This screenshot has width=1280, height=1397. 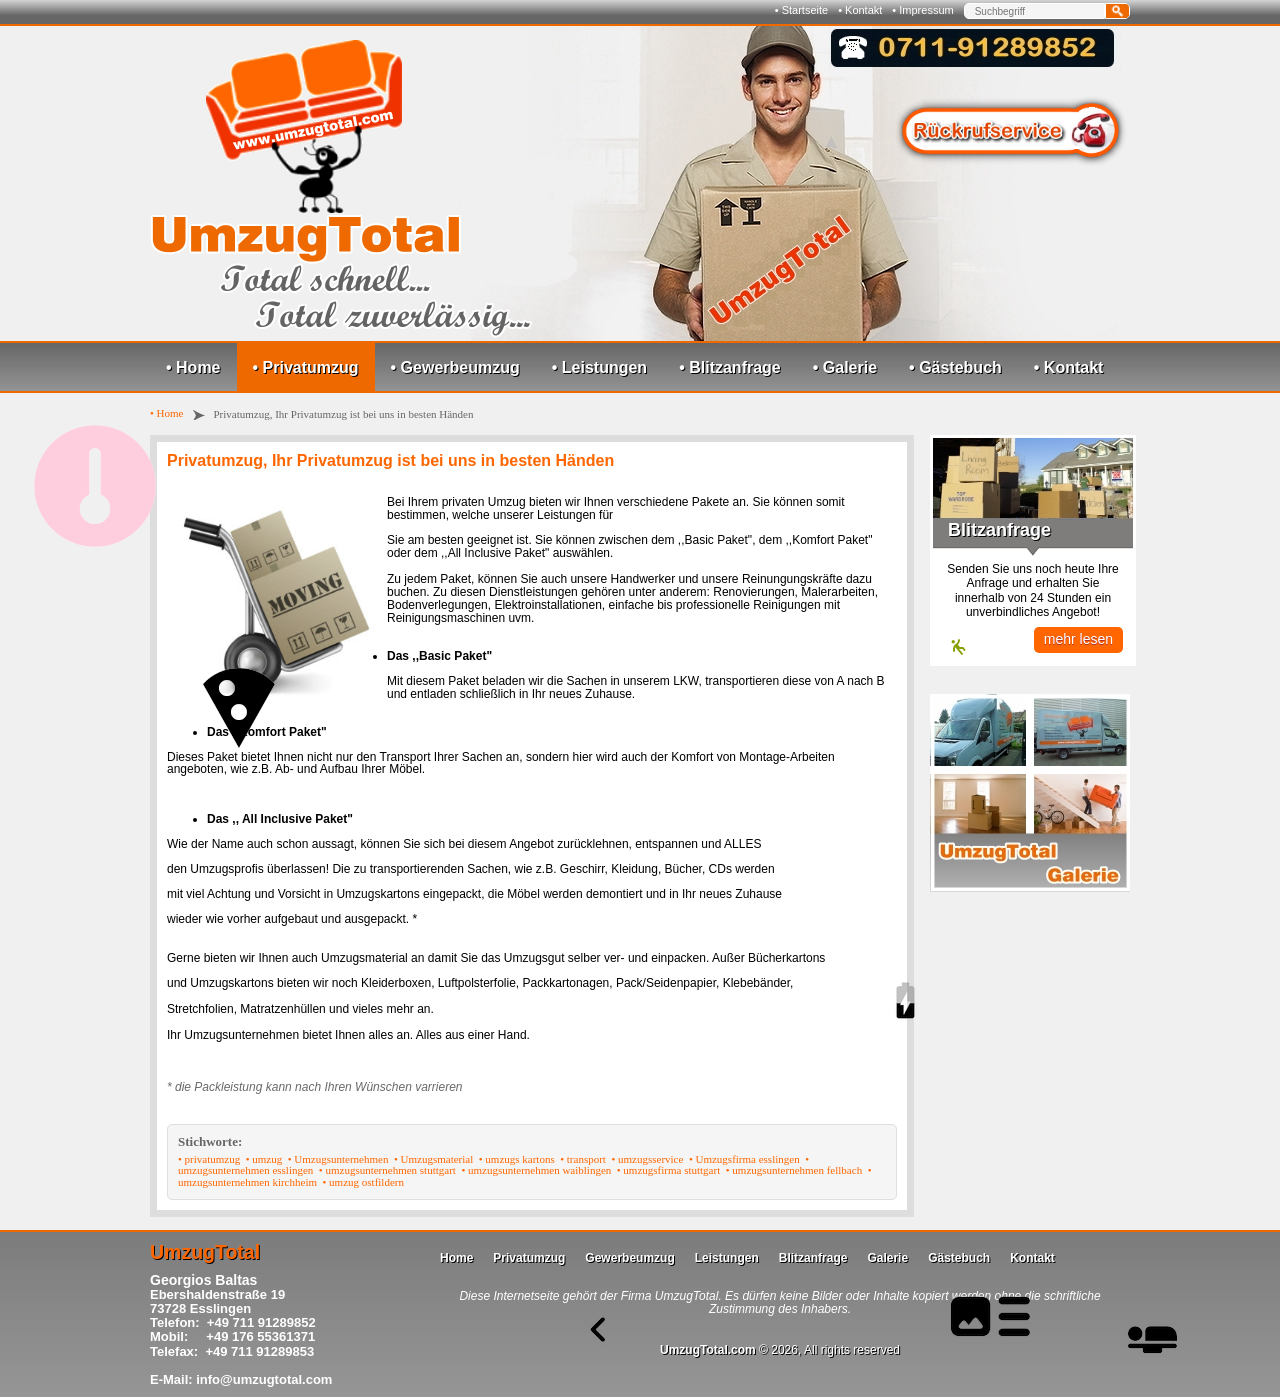 I want to click on indicates flat-bed seat available on flight, so click(x=1152, y=1338).